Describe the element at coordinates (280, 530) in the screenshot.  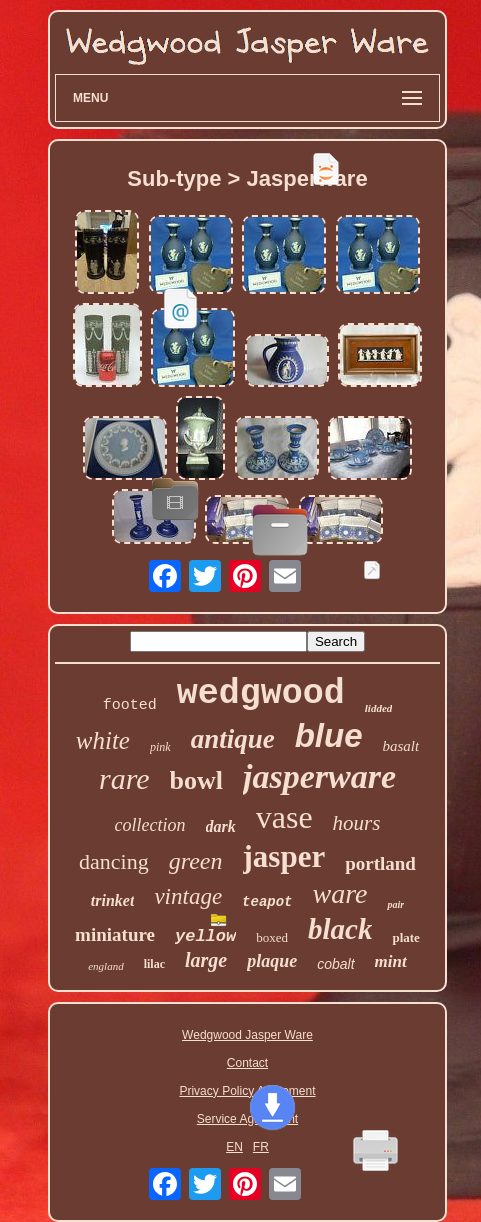
I see `open the file manager application` at that location.